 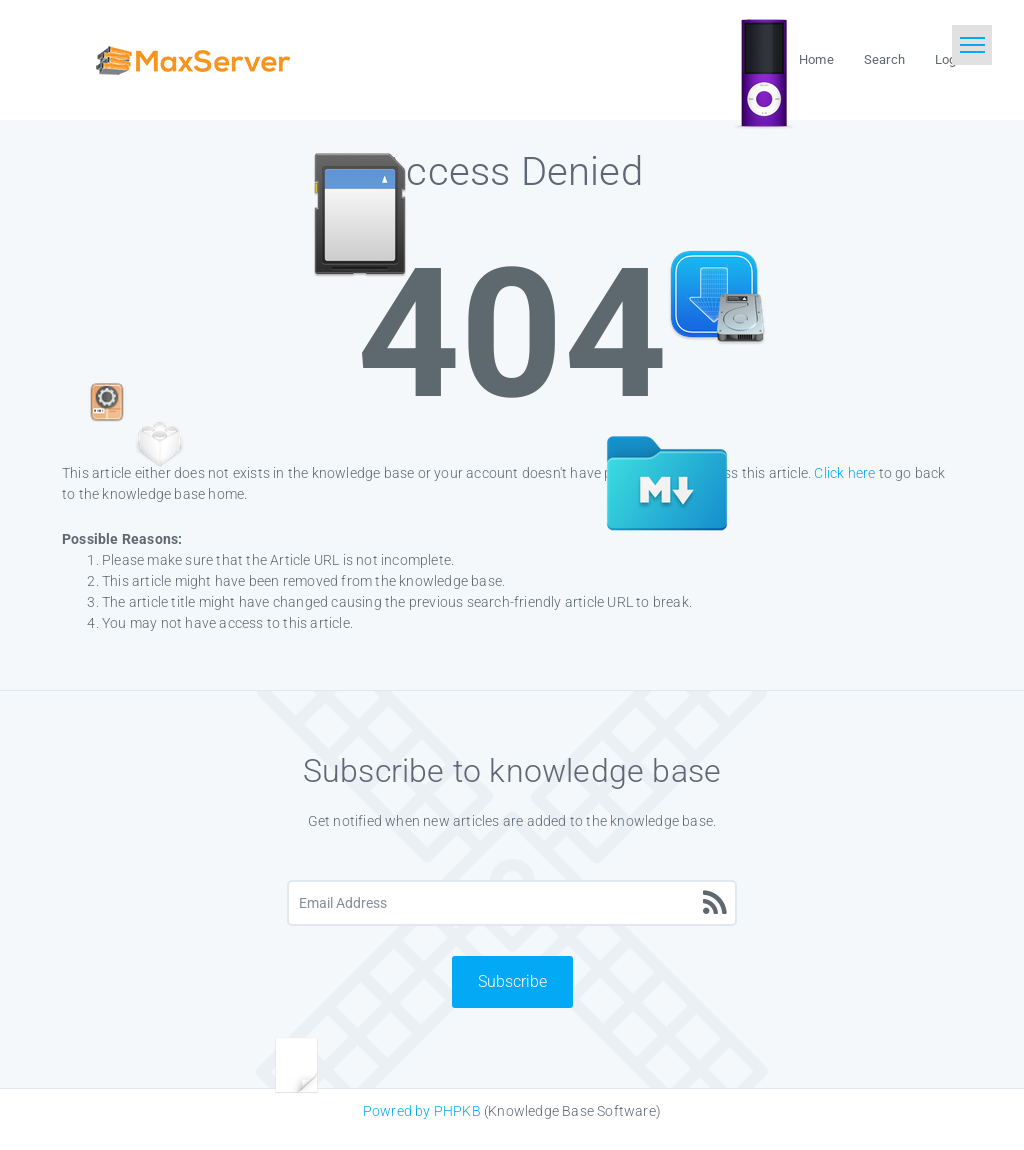 I want to click on iPod nano device in purple, so click(x=763, y=74).